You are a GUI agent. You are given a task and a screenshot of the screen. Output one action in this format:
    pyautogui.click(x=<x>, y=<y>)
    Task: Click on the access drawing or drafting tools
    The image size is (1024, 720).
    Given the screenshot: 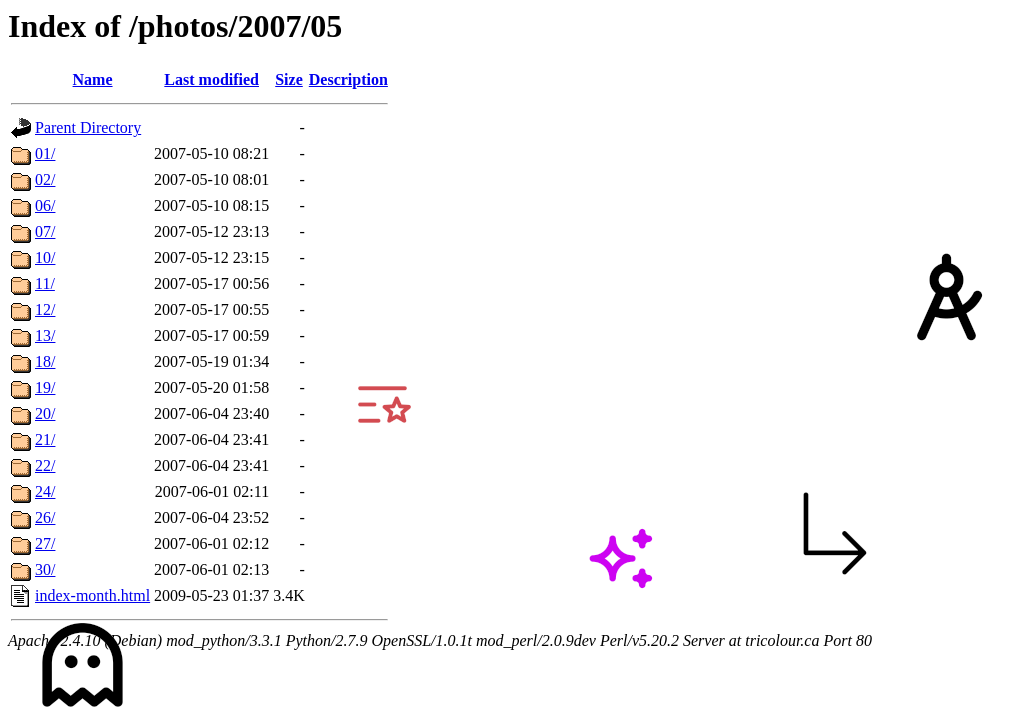 What is the action you would take?
    pyautogui.click(x=946, y=298)
    